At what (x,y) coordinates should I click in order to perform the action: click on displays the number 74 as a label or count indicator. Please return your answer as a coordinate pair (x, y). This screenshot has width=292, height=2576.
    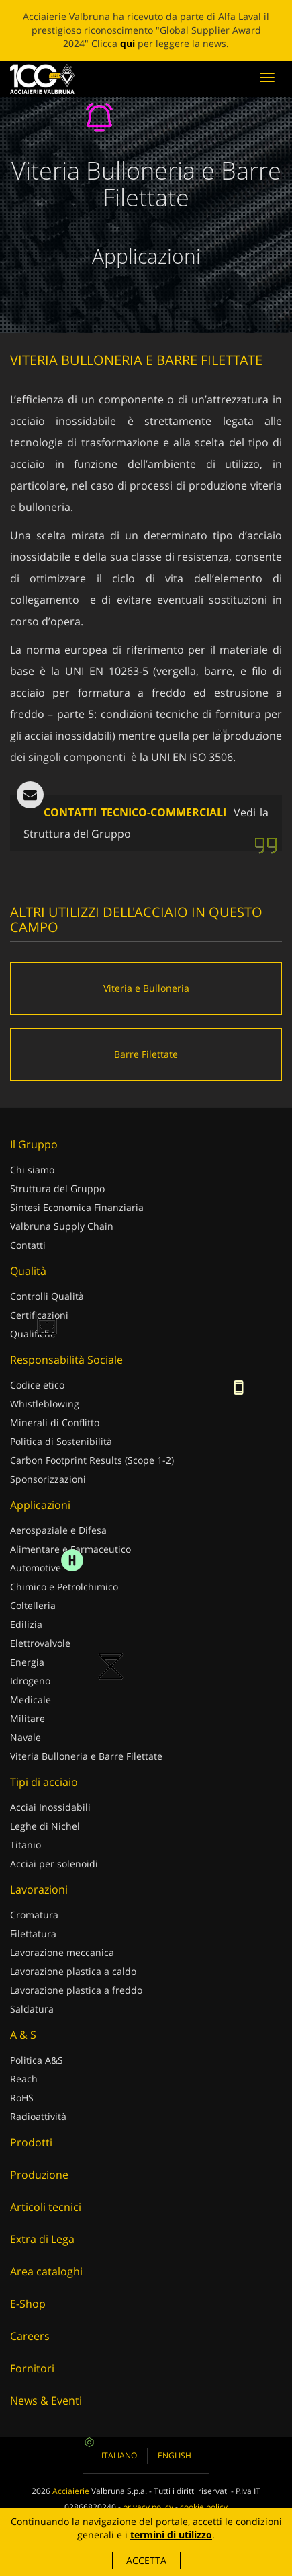
    Looking at the image, I should click on (222, 732).